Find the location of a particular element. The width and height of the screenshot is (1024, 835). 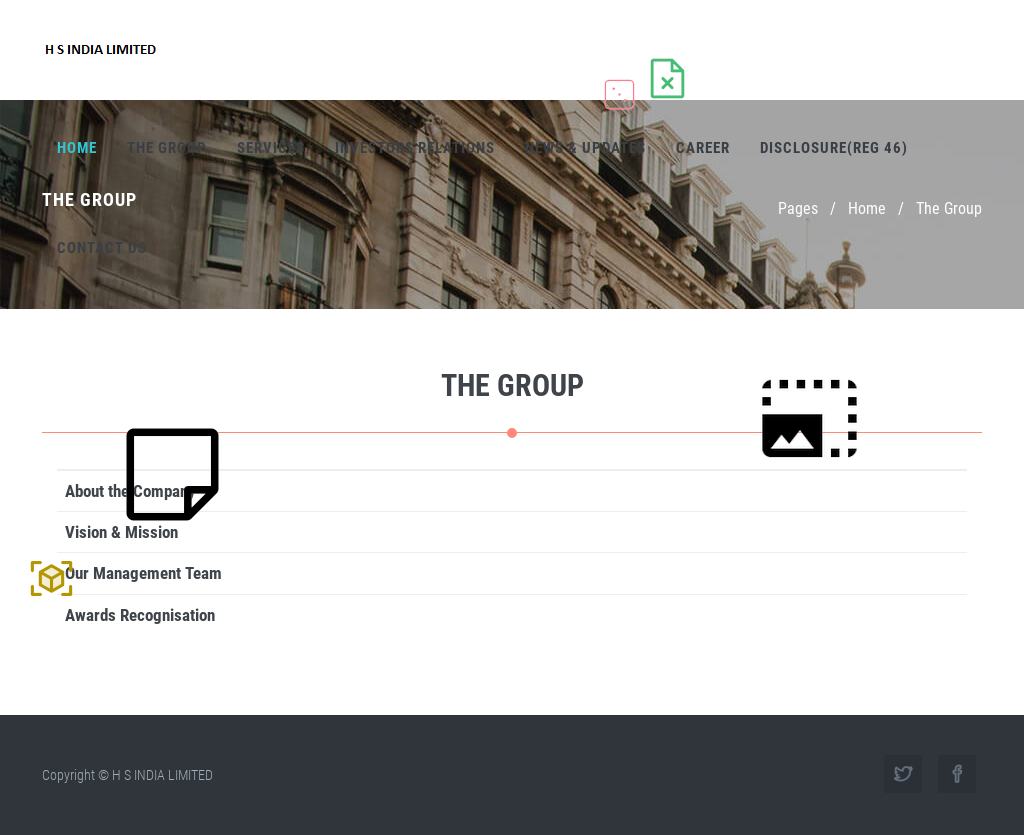

roll or randomize a selection is located at coordinates (619, 94).